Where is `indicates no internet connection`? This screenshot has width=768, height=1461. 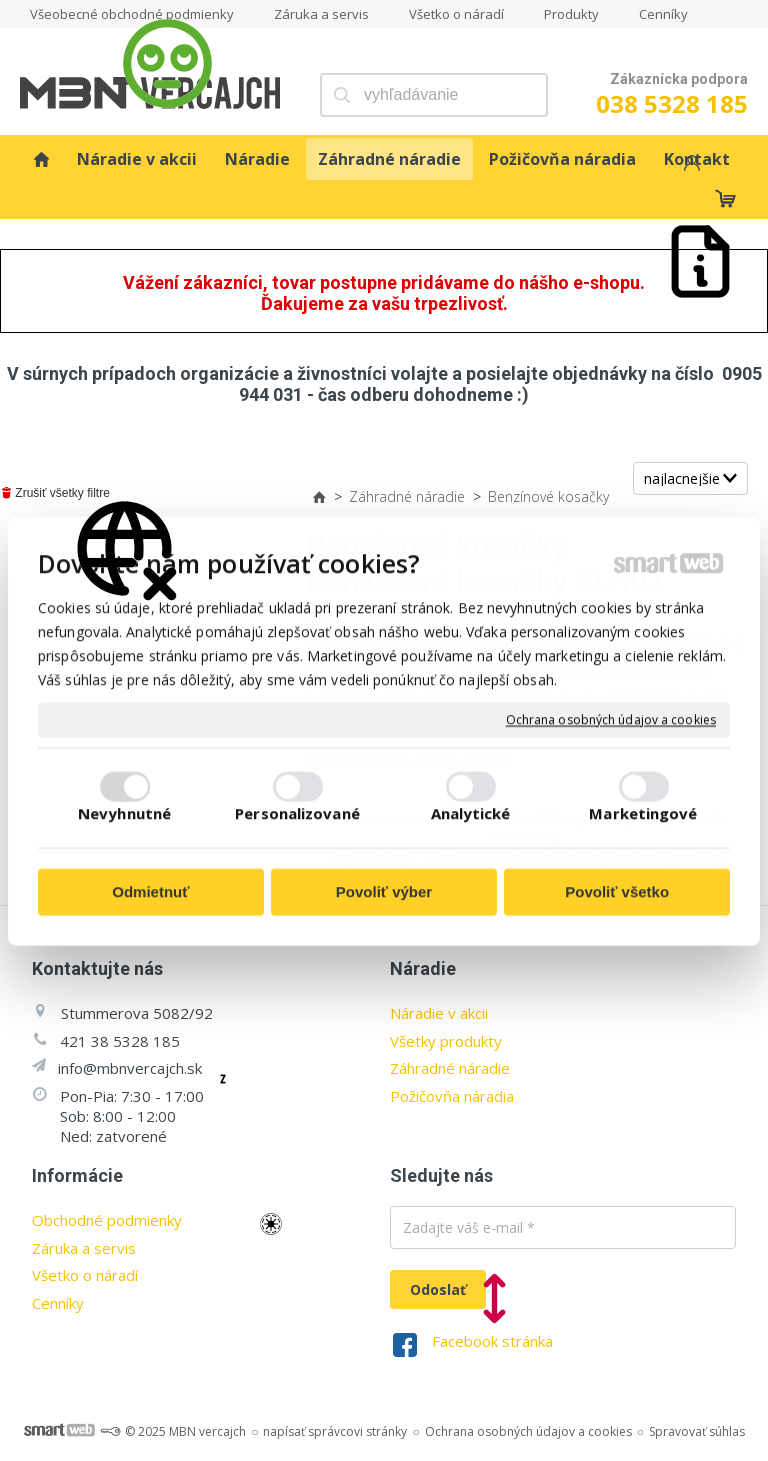
indicates no internet connection is located at coordinates (124, 548).